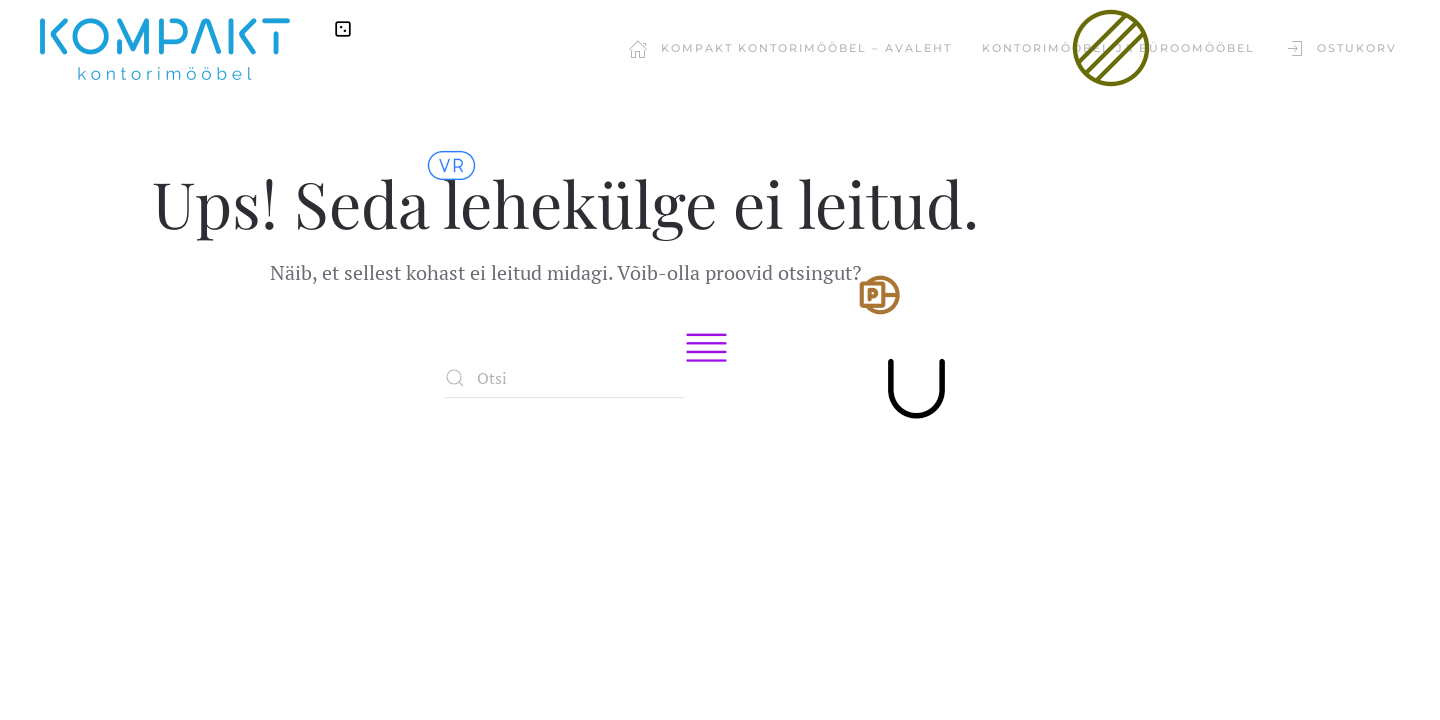 This screenshot has width=1440, height=720. What do you see at coordinates (706, 348) in the screenshot?
I see `justify text alignment` at bounding box center [706, 348].